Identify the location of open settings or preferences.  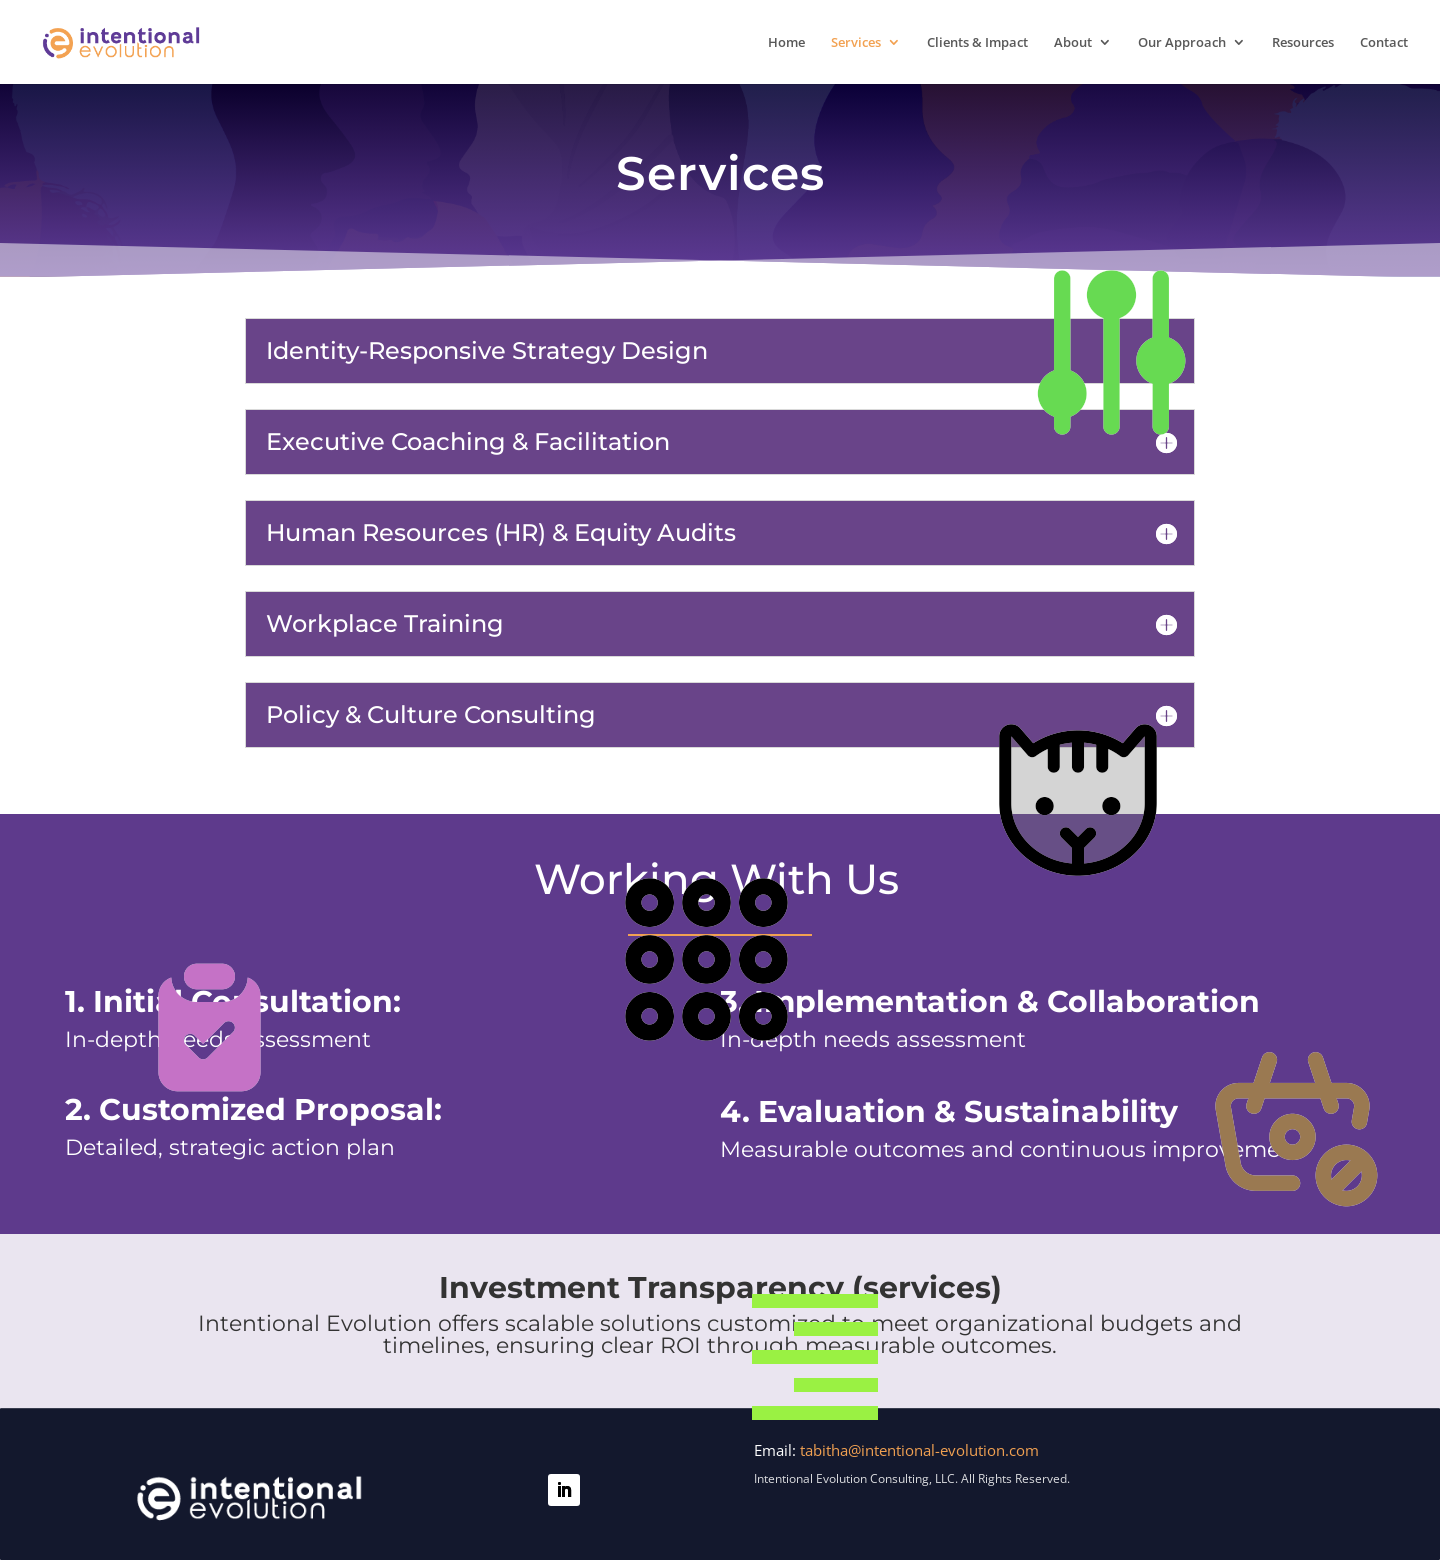
(1111, 352).